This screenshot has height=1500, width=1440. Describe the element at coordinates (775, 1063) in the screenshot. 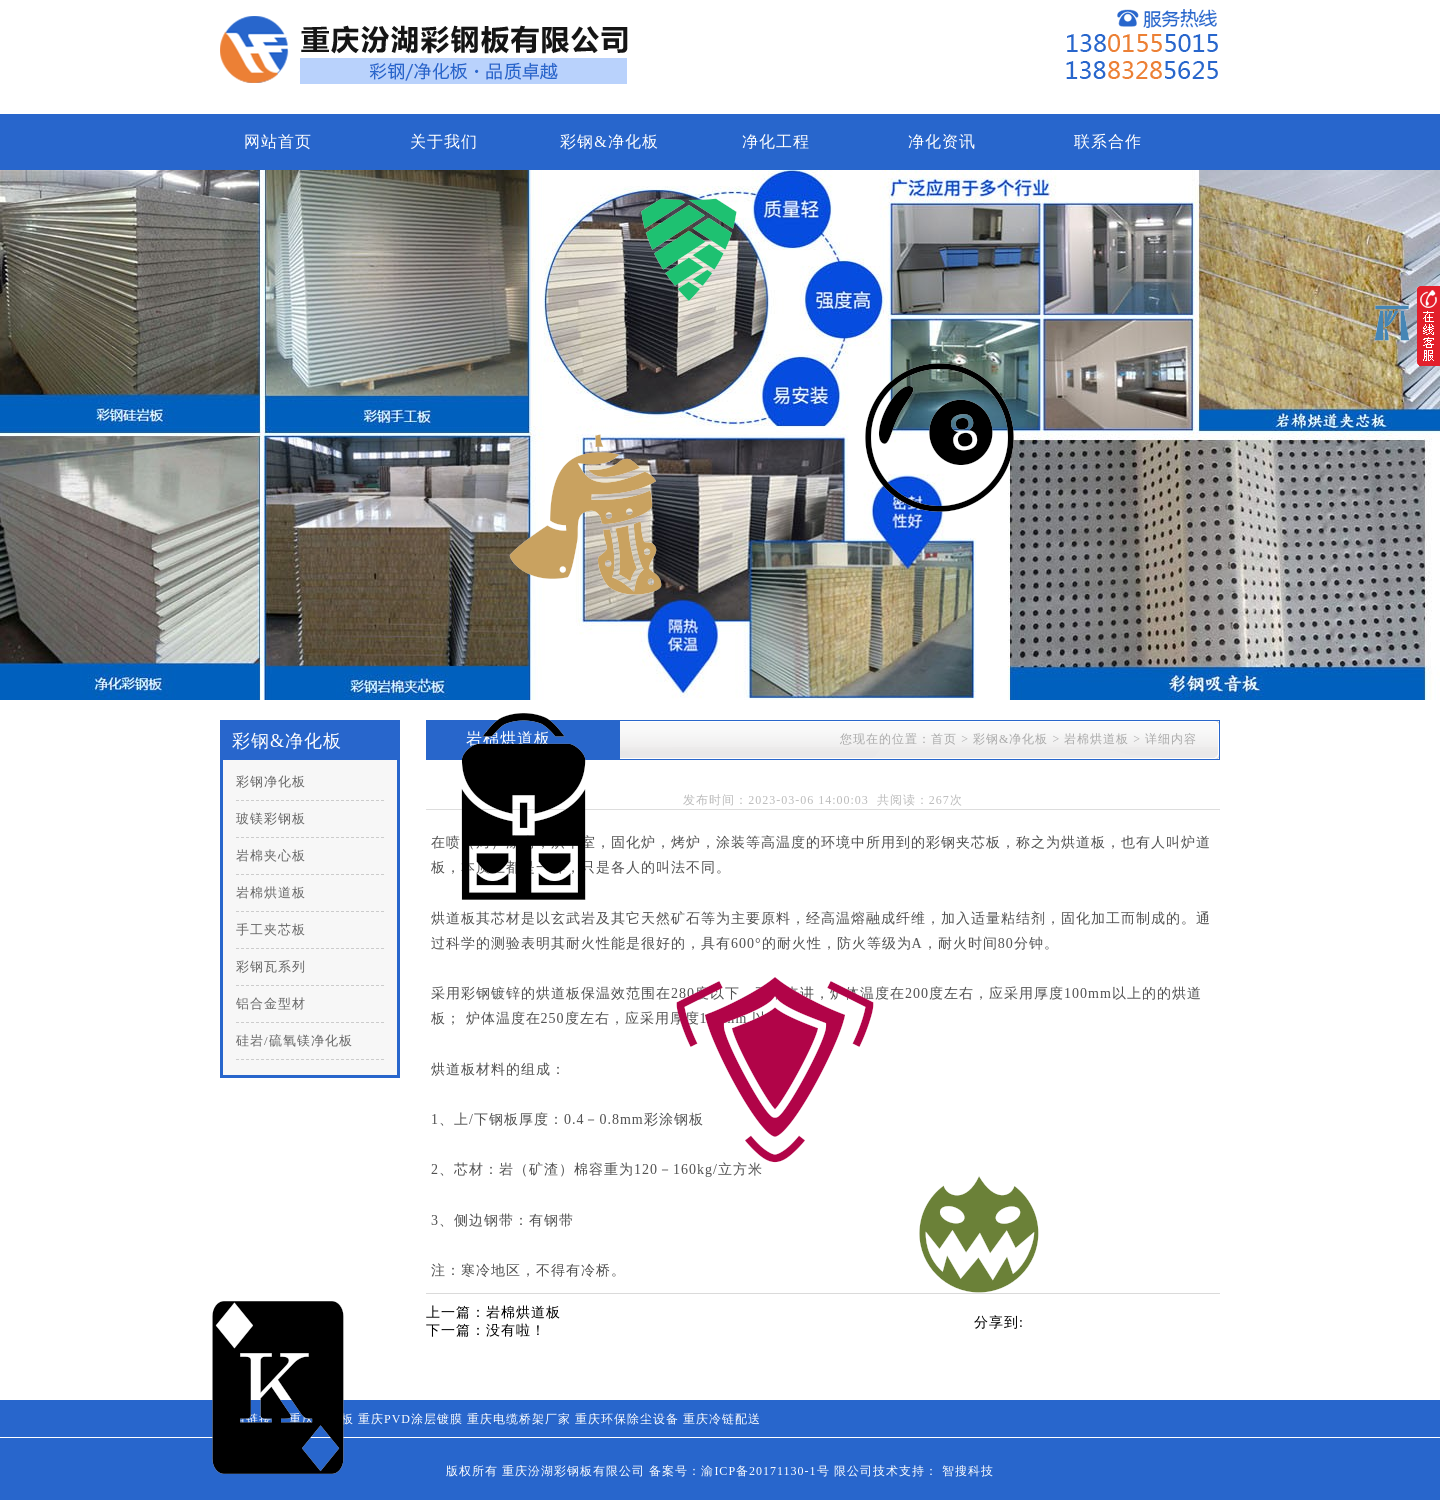

I see `indicates active shield or defense power-up` at that location.